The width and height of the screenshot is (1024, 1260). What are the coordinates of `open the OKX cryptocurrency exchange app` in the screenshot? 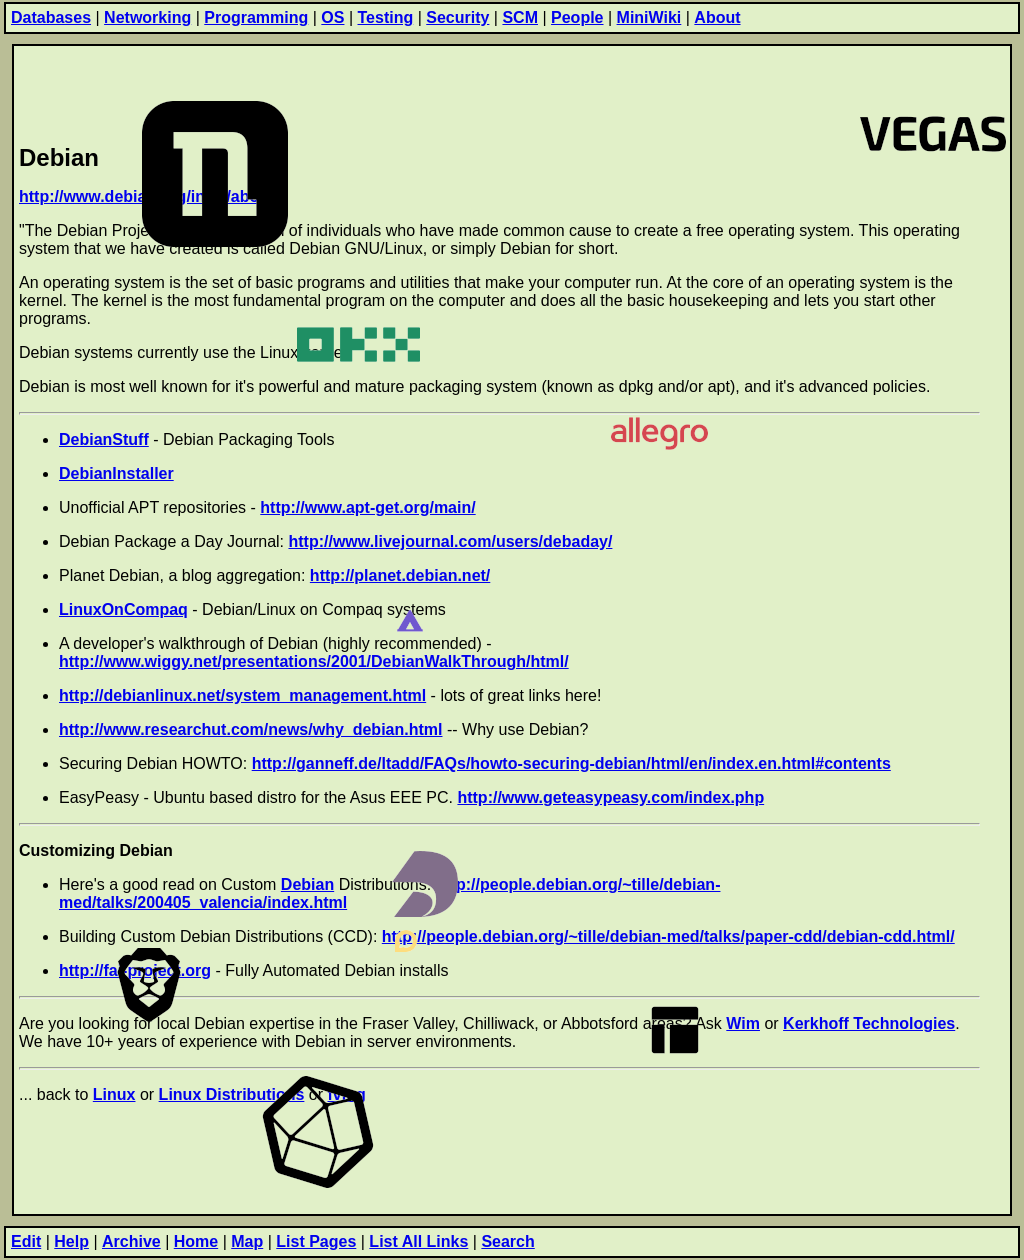 It's located at (358, 344).